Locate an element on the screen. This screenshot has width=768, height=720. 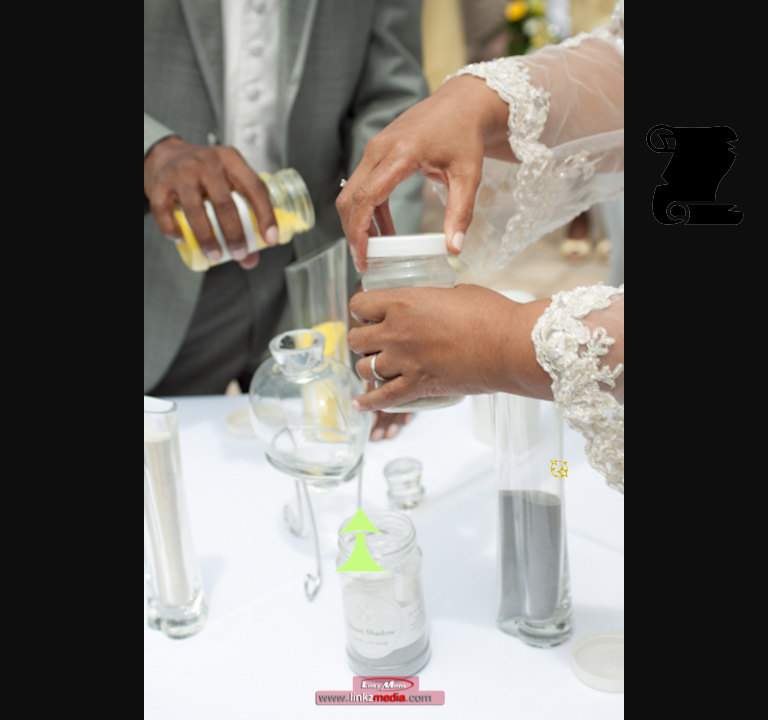
view quest details or storyline is located at coordinates (694, 175).